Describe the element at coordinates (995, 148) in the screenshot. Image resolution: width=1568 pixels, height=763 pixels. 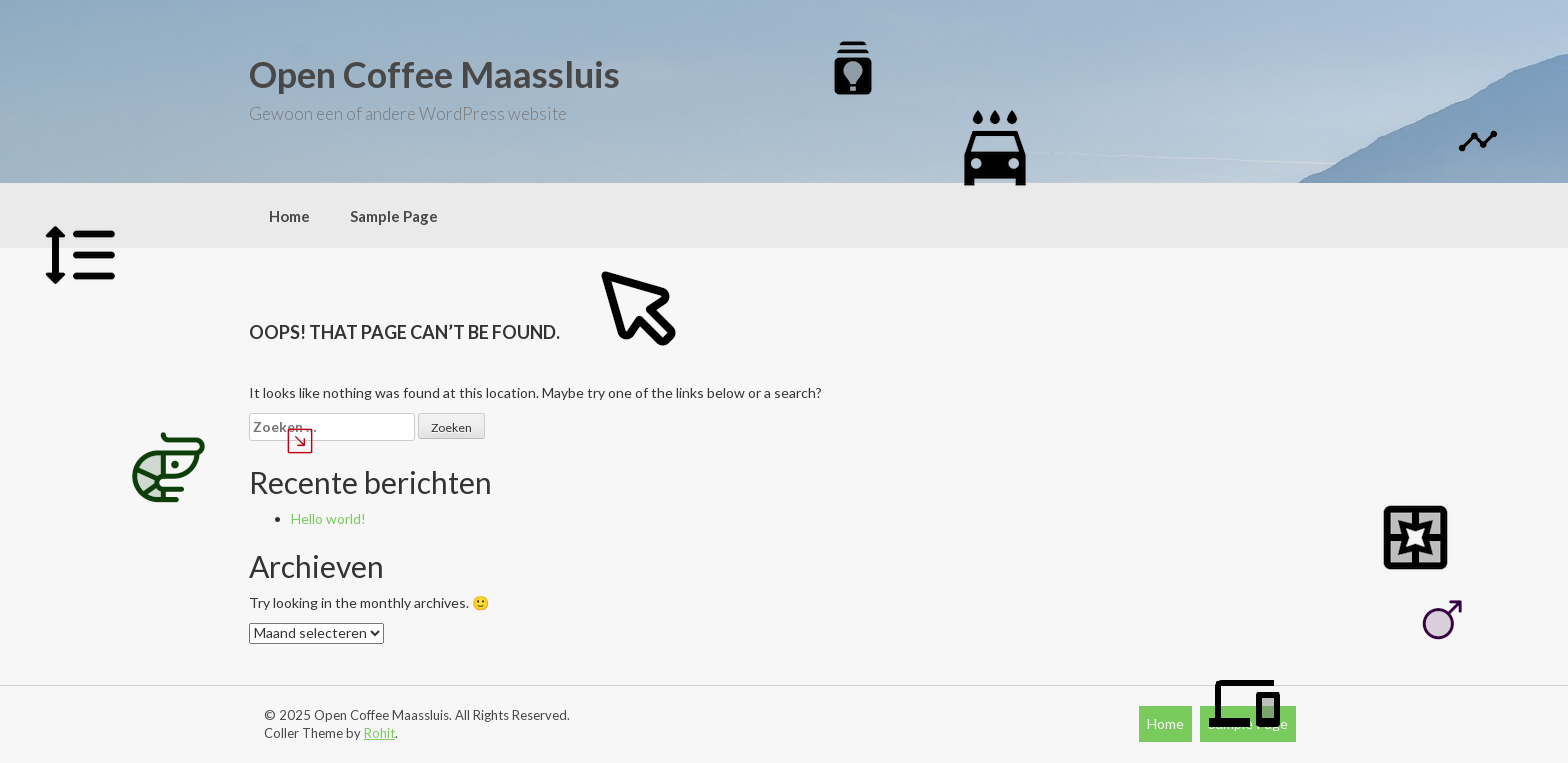
I see `find nearby car wash locations` at that location.